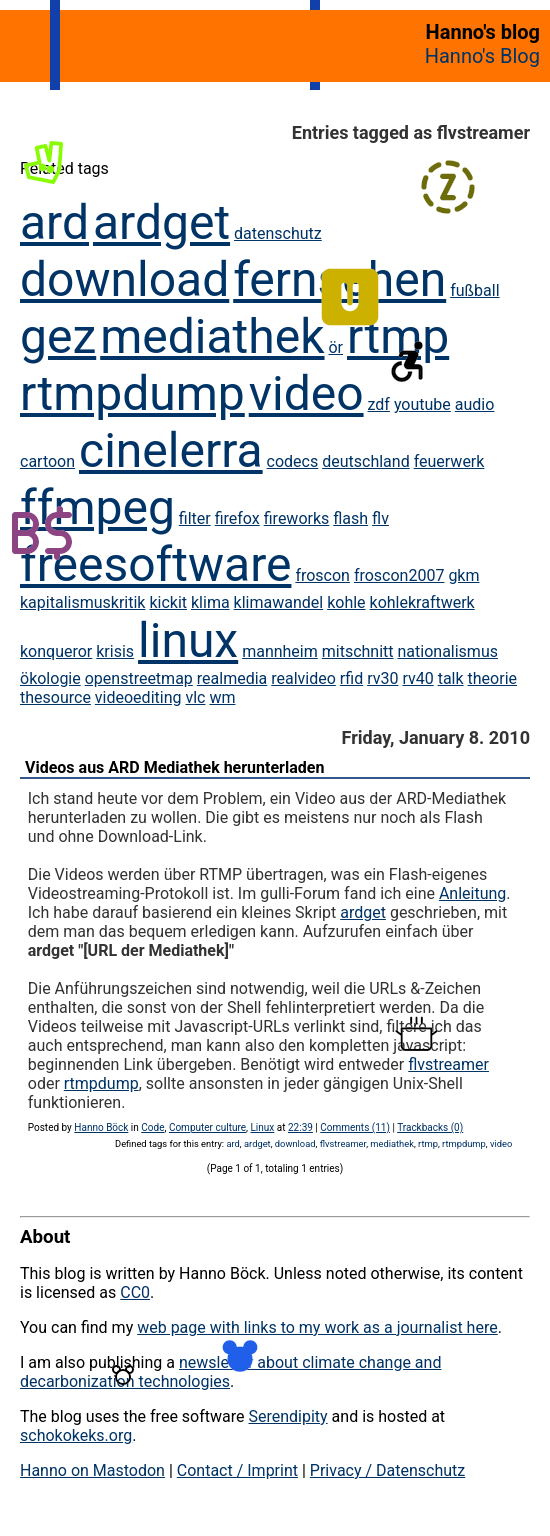  Describe the element at coordinates (416, 1036) in the screenshot. I see `access recipes or cooking content` at that location.